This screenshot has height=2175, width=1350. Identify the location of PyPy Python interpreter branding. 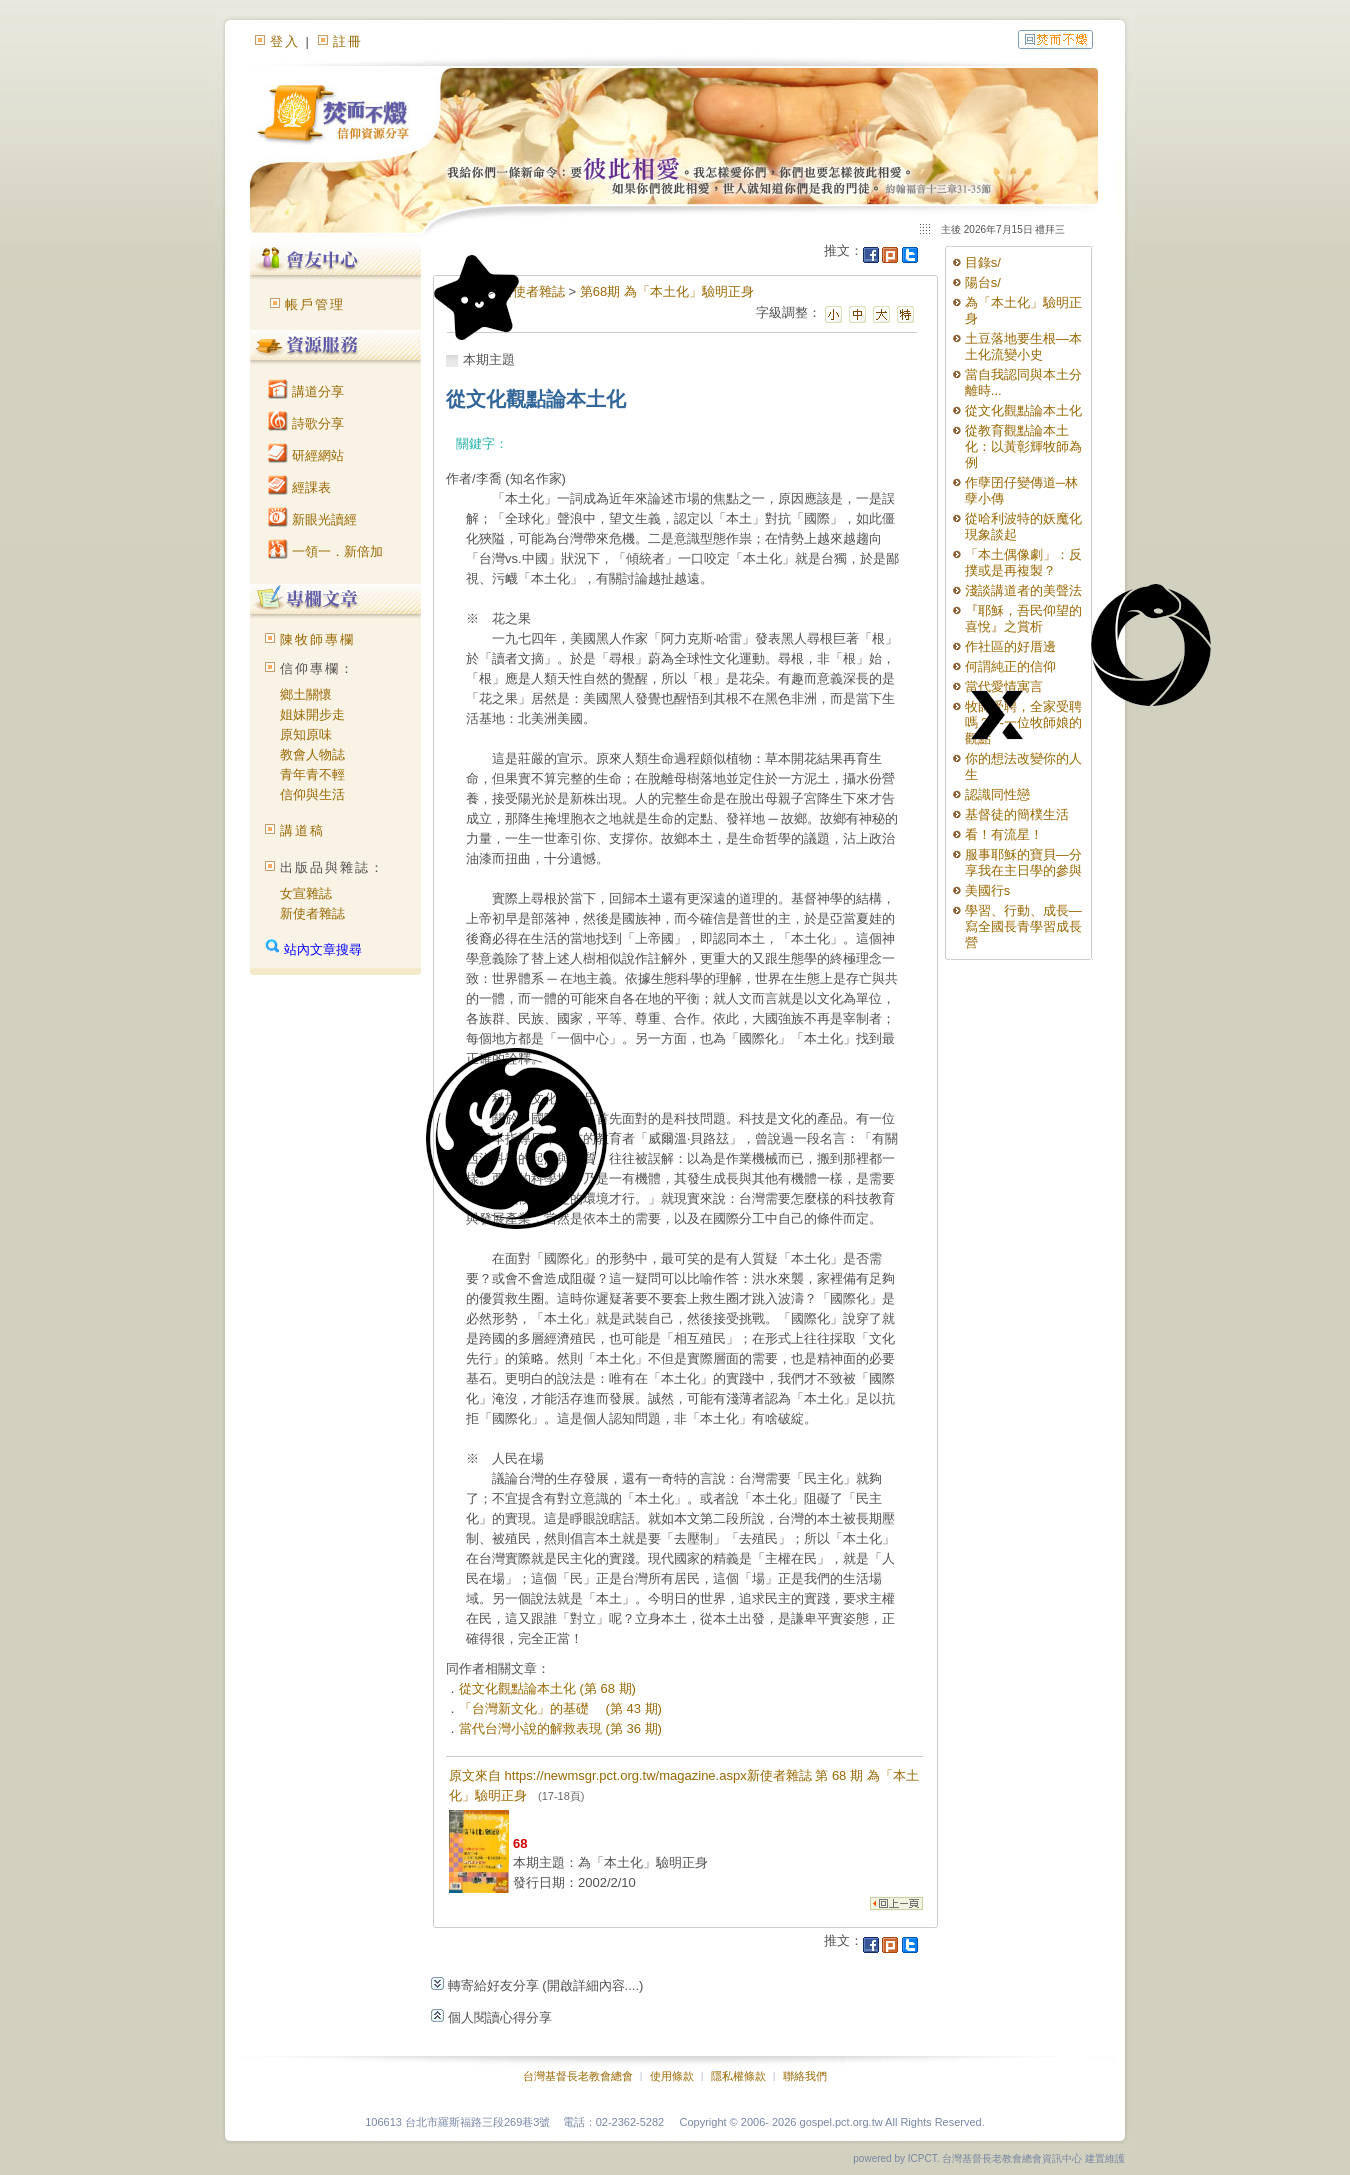
(1151, 645).